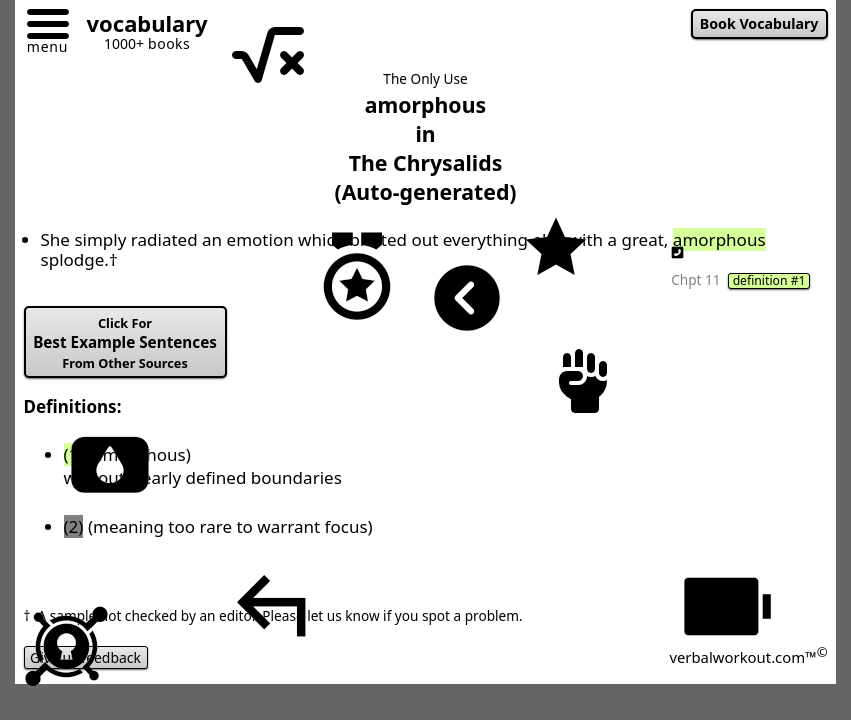 The image size is (851, 720). I want to click on reply to a message, so click(275, 606).